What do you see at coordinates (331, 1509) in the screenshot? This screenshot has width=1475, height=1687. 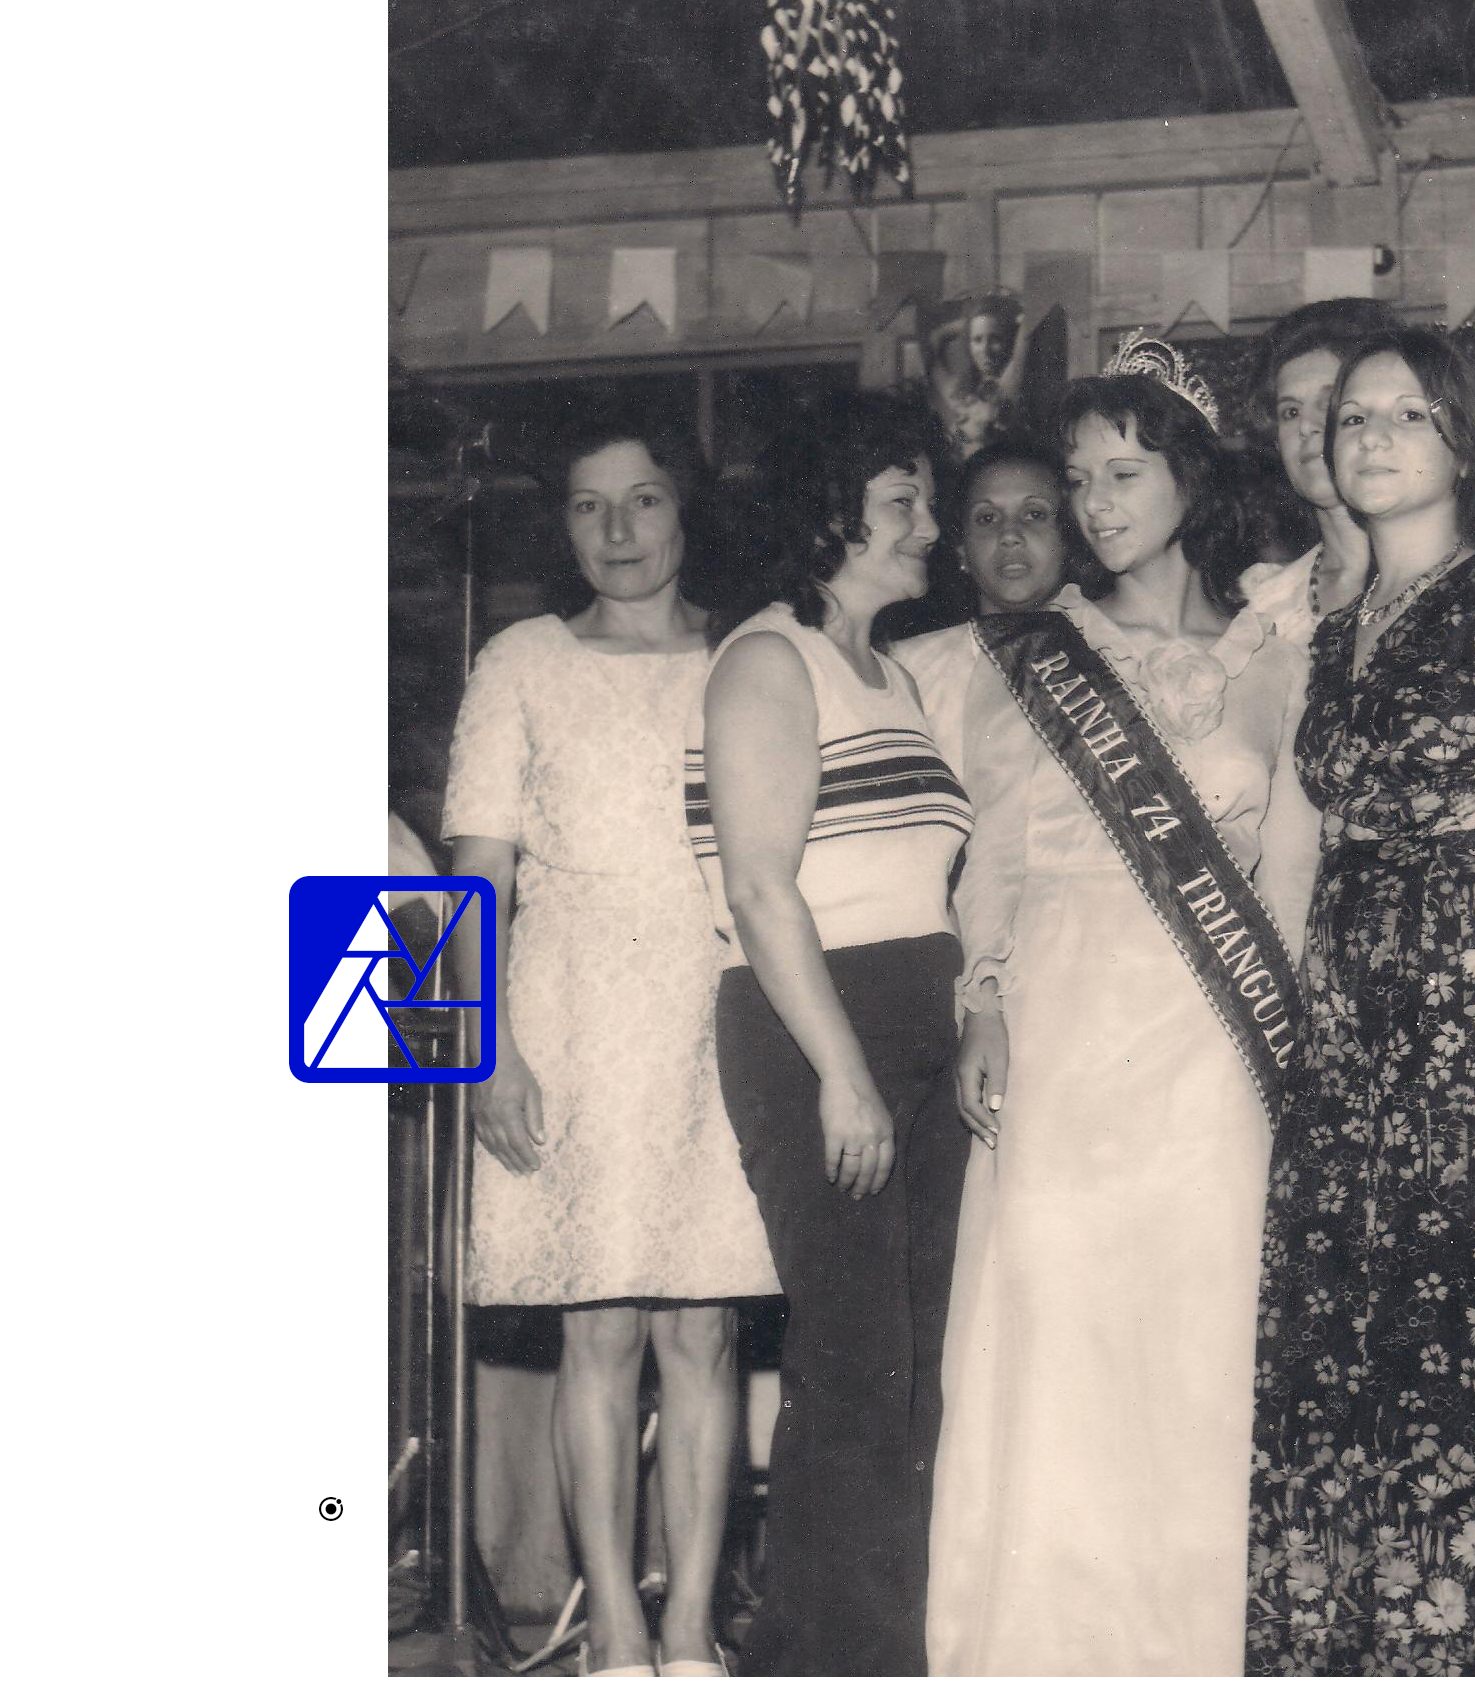 I see `ionic framework logo` at bounding box center [331, 1509].